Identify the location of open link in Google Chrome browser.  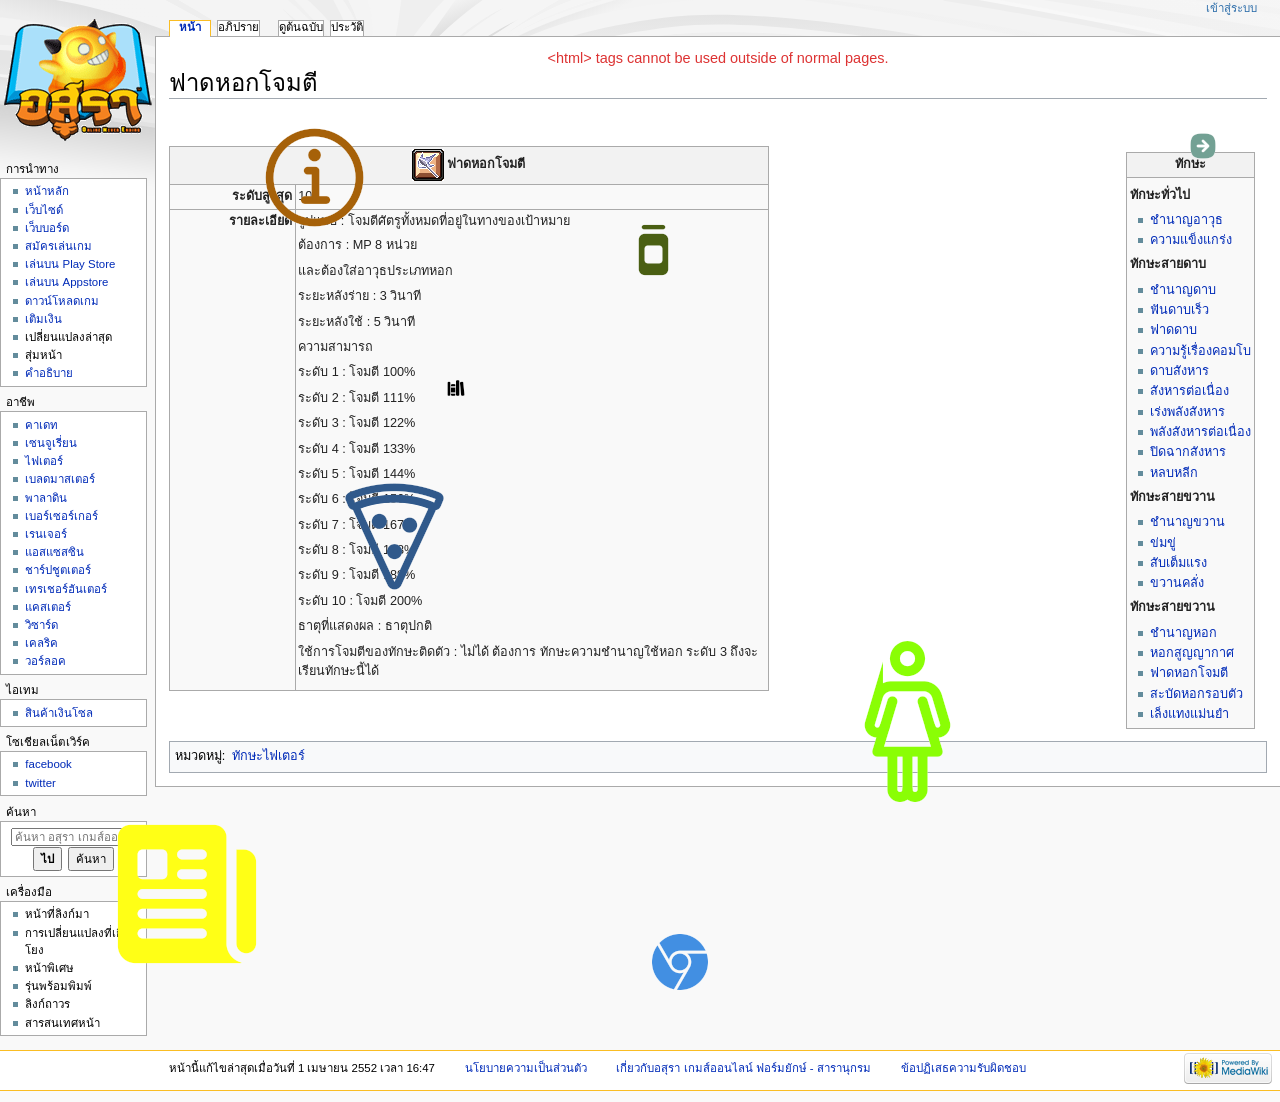
(680, 962).